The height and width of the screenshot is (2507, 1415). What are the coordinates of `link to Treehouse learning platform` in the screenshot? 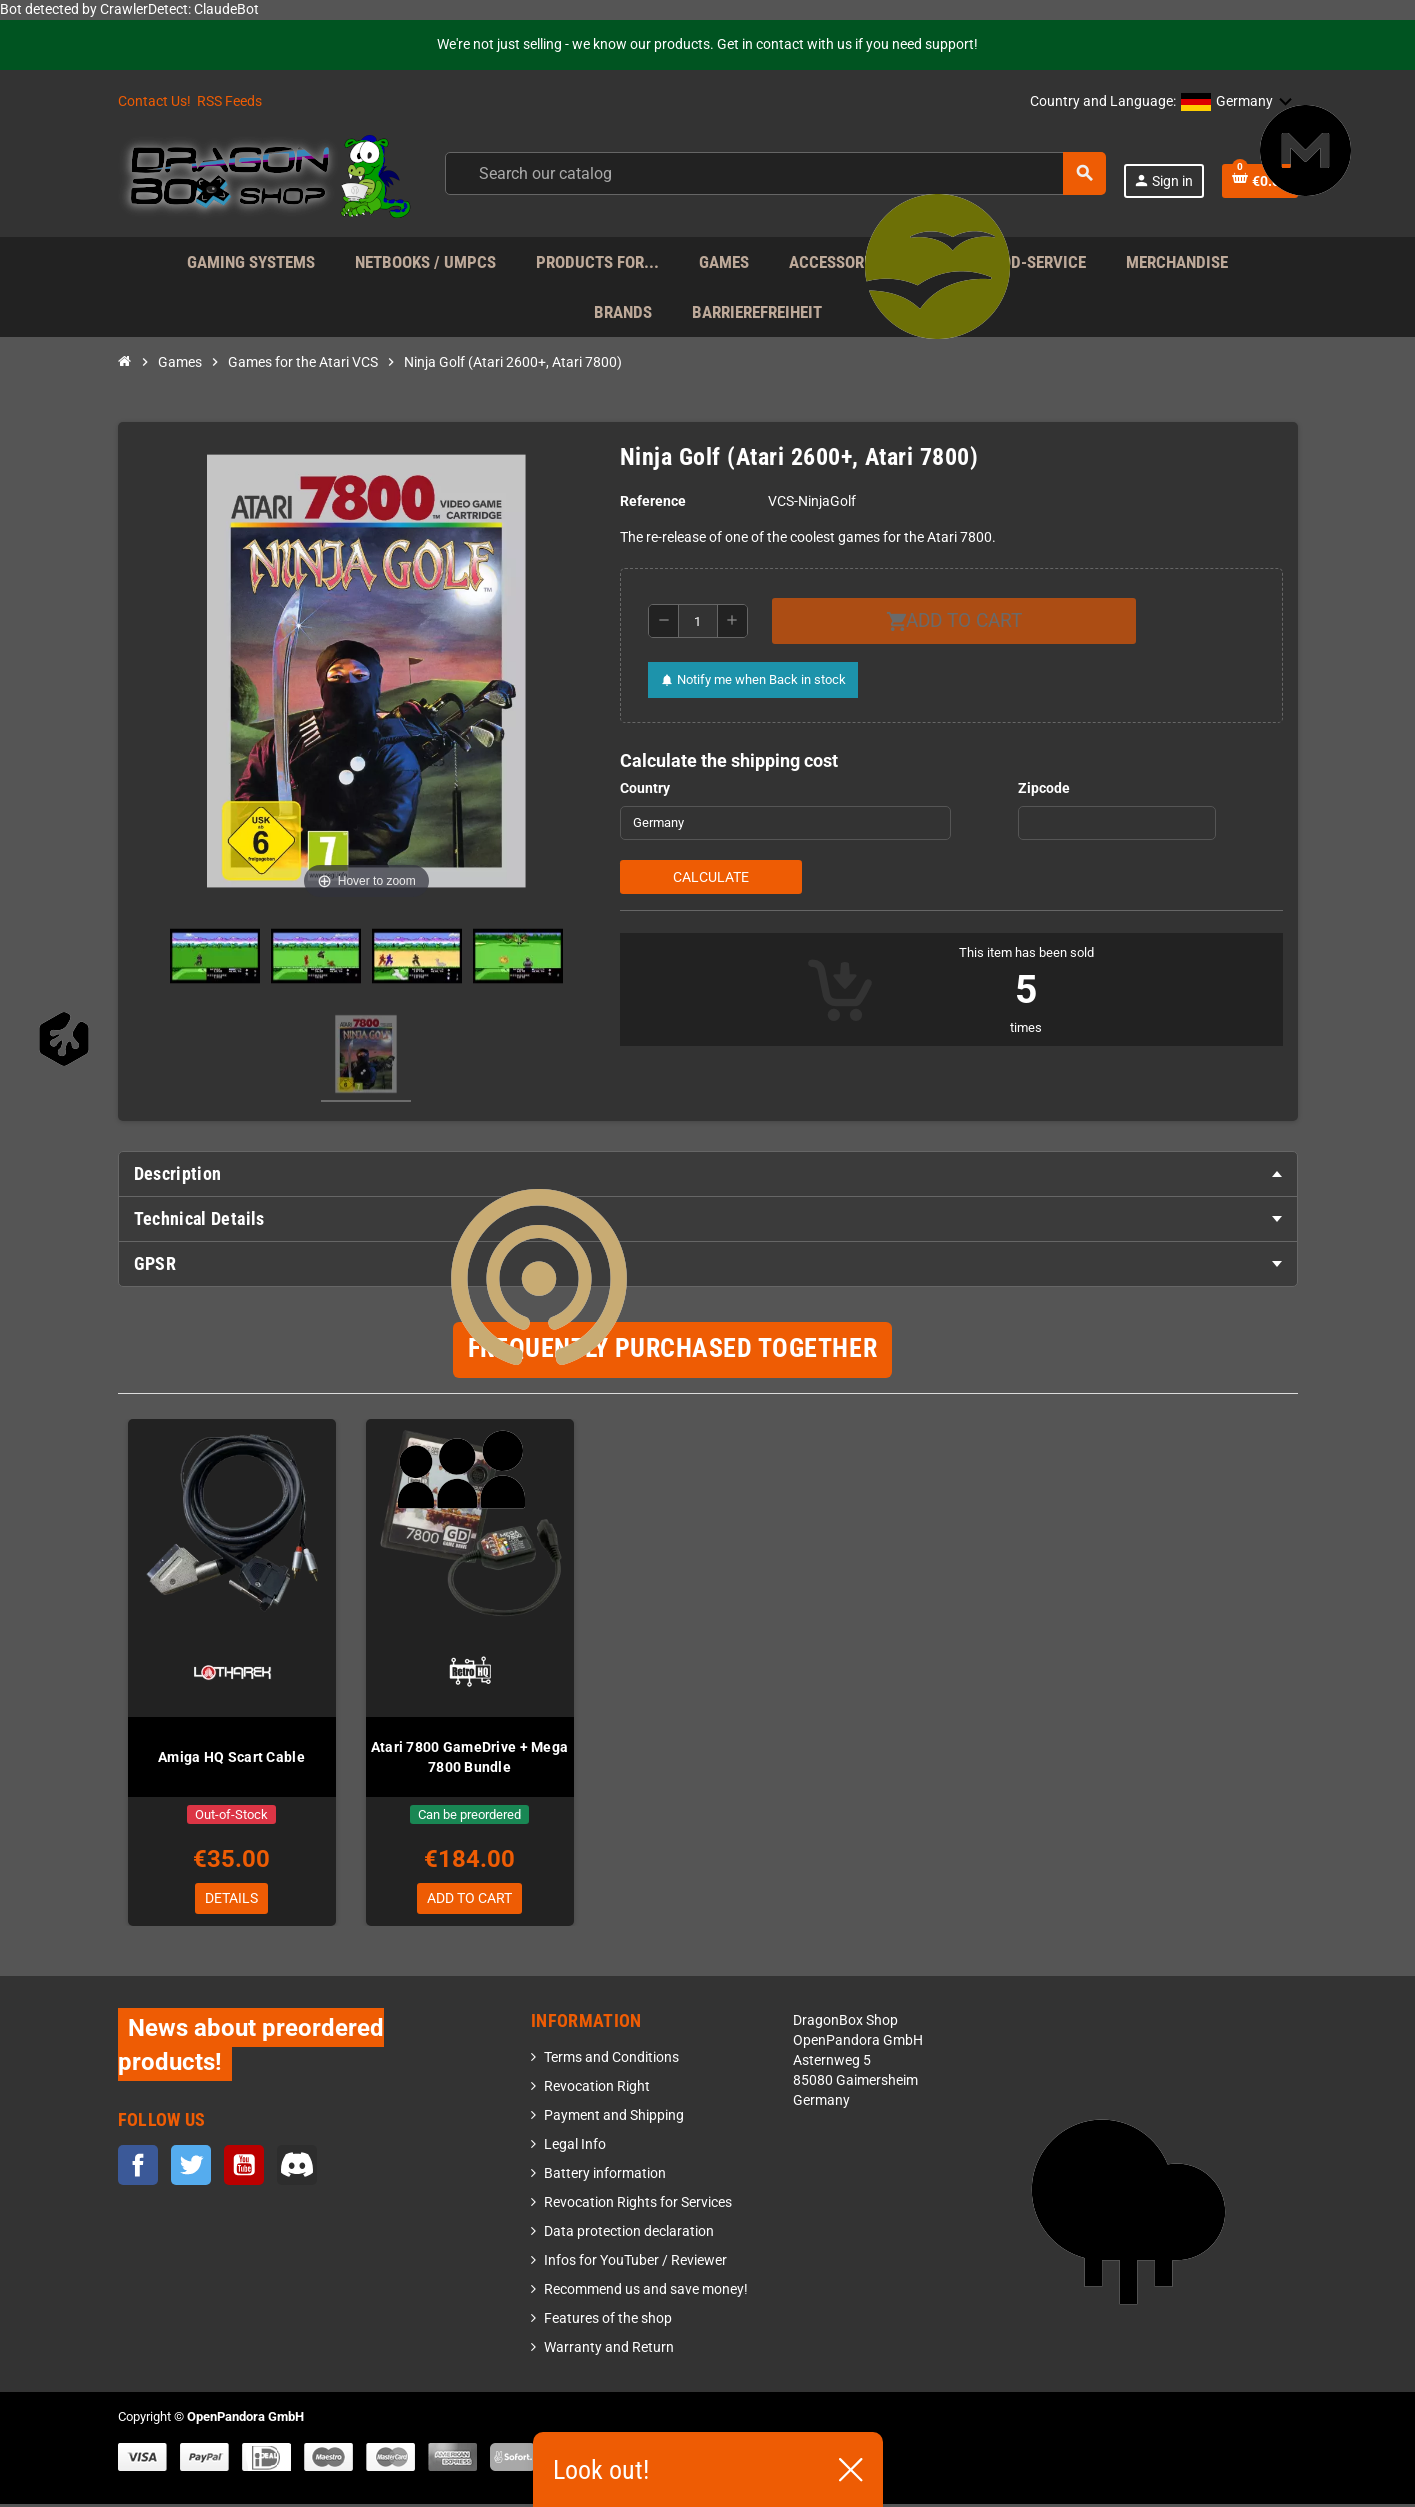 It's located at (64, 1039).